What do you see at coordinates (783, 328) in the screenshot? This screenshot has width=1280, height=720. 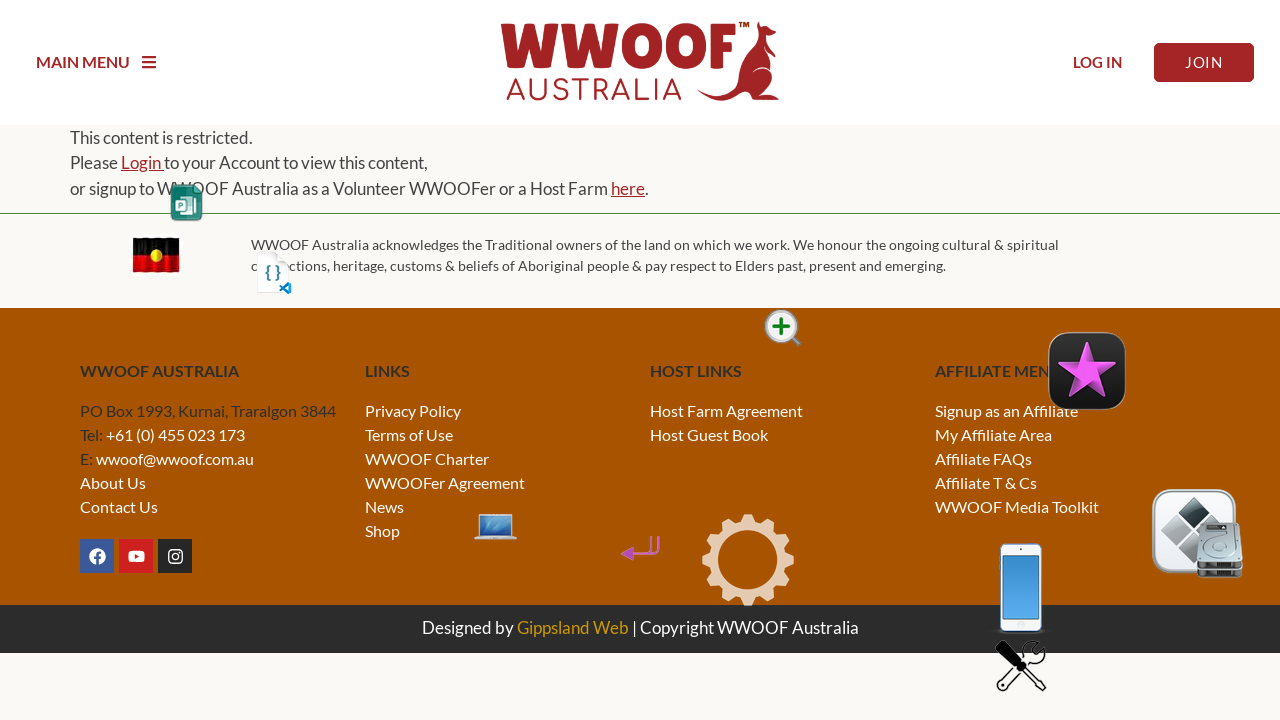 I see `zoom to fit content in view` at bounding box center [783, 328].